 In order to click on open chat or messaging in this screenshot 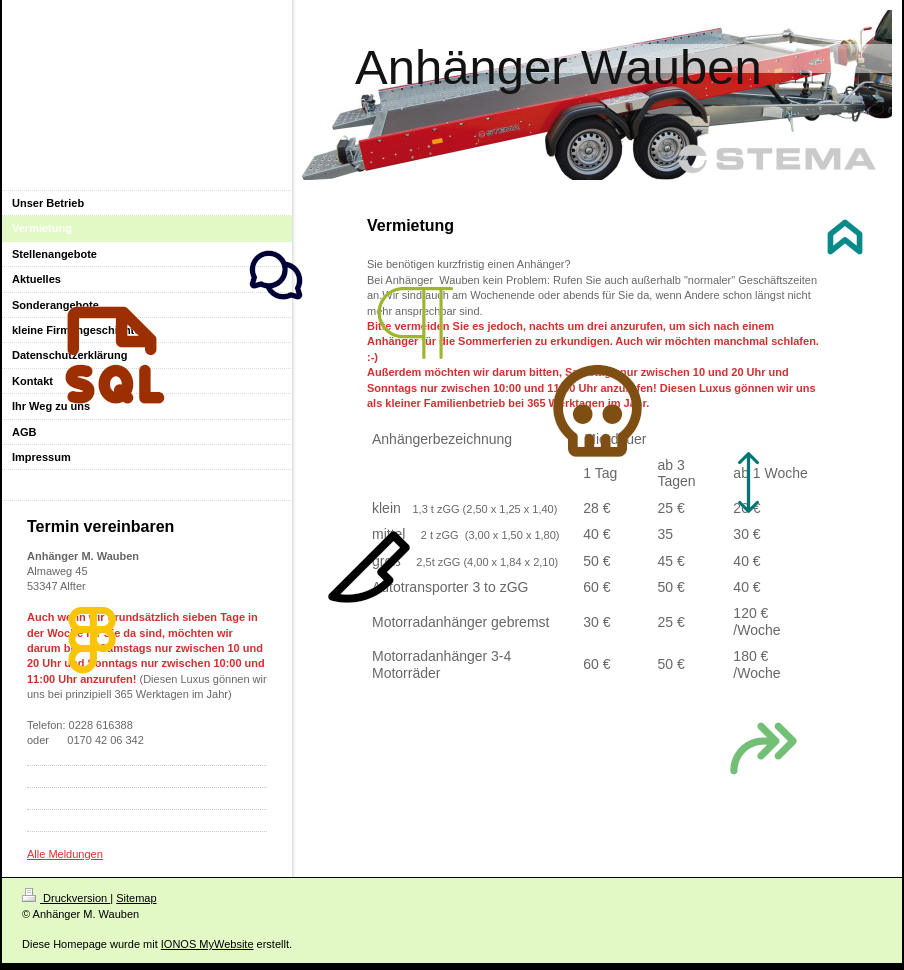, I will do `click(276, 275)`.